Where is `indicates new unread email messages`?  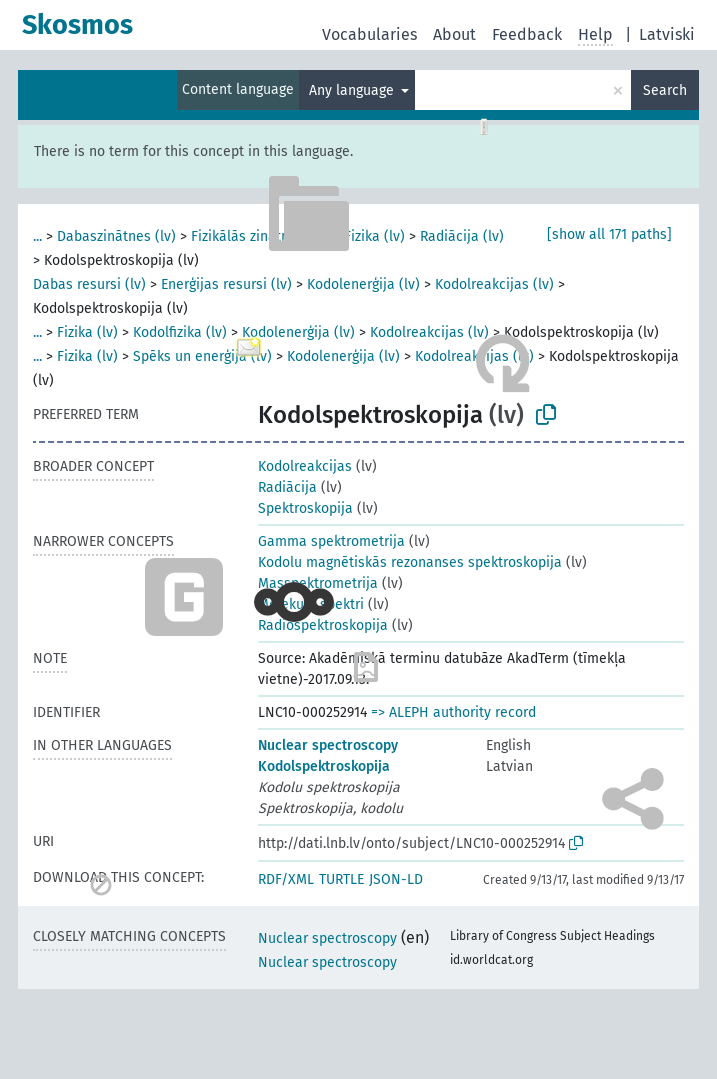
indicates new unread email messages is located at coordinates (248, 347).